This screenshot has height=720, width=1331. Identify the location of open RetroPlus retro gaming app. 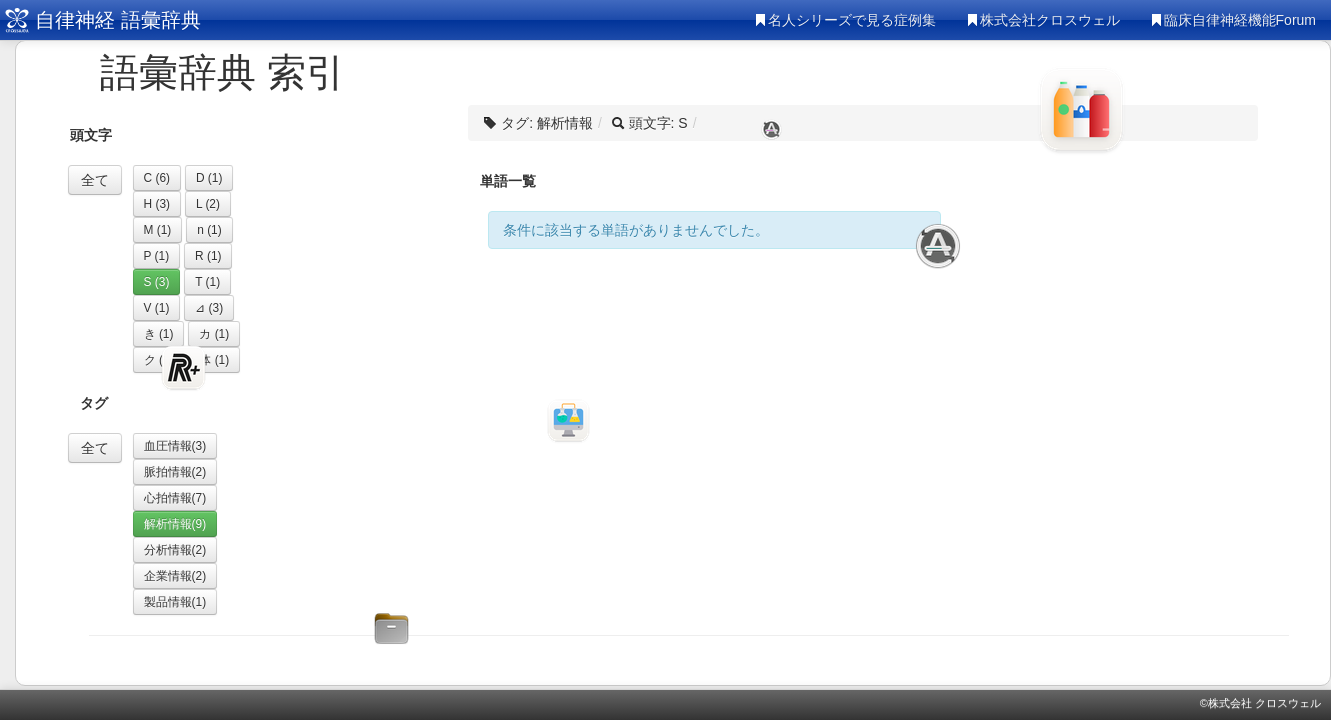
(183, 367).